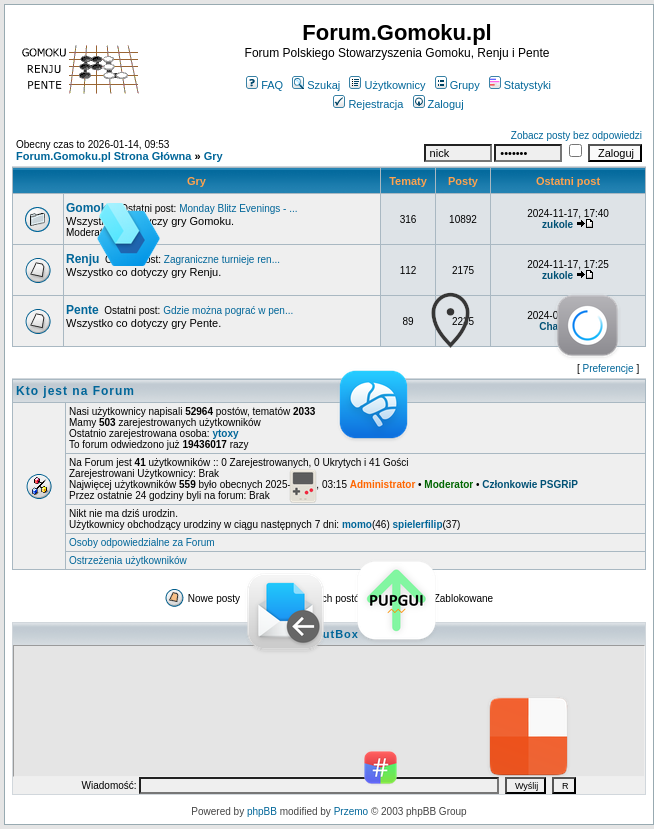 This screenshot has height=829, width=654. What do you see at coordinates (380, 767) in the screenshot?
I see `open gtkhash checksum verification tool` at bounding box center [380, 767].